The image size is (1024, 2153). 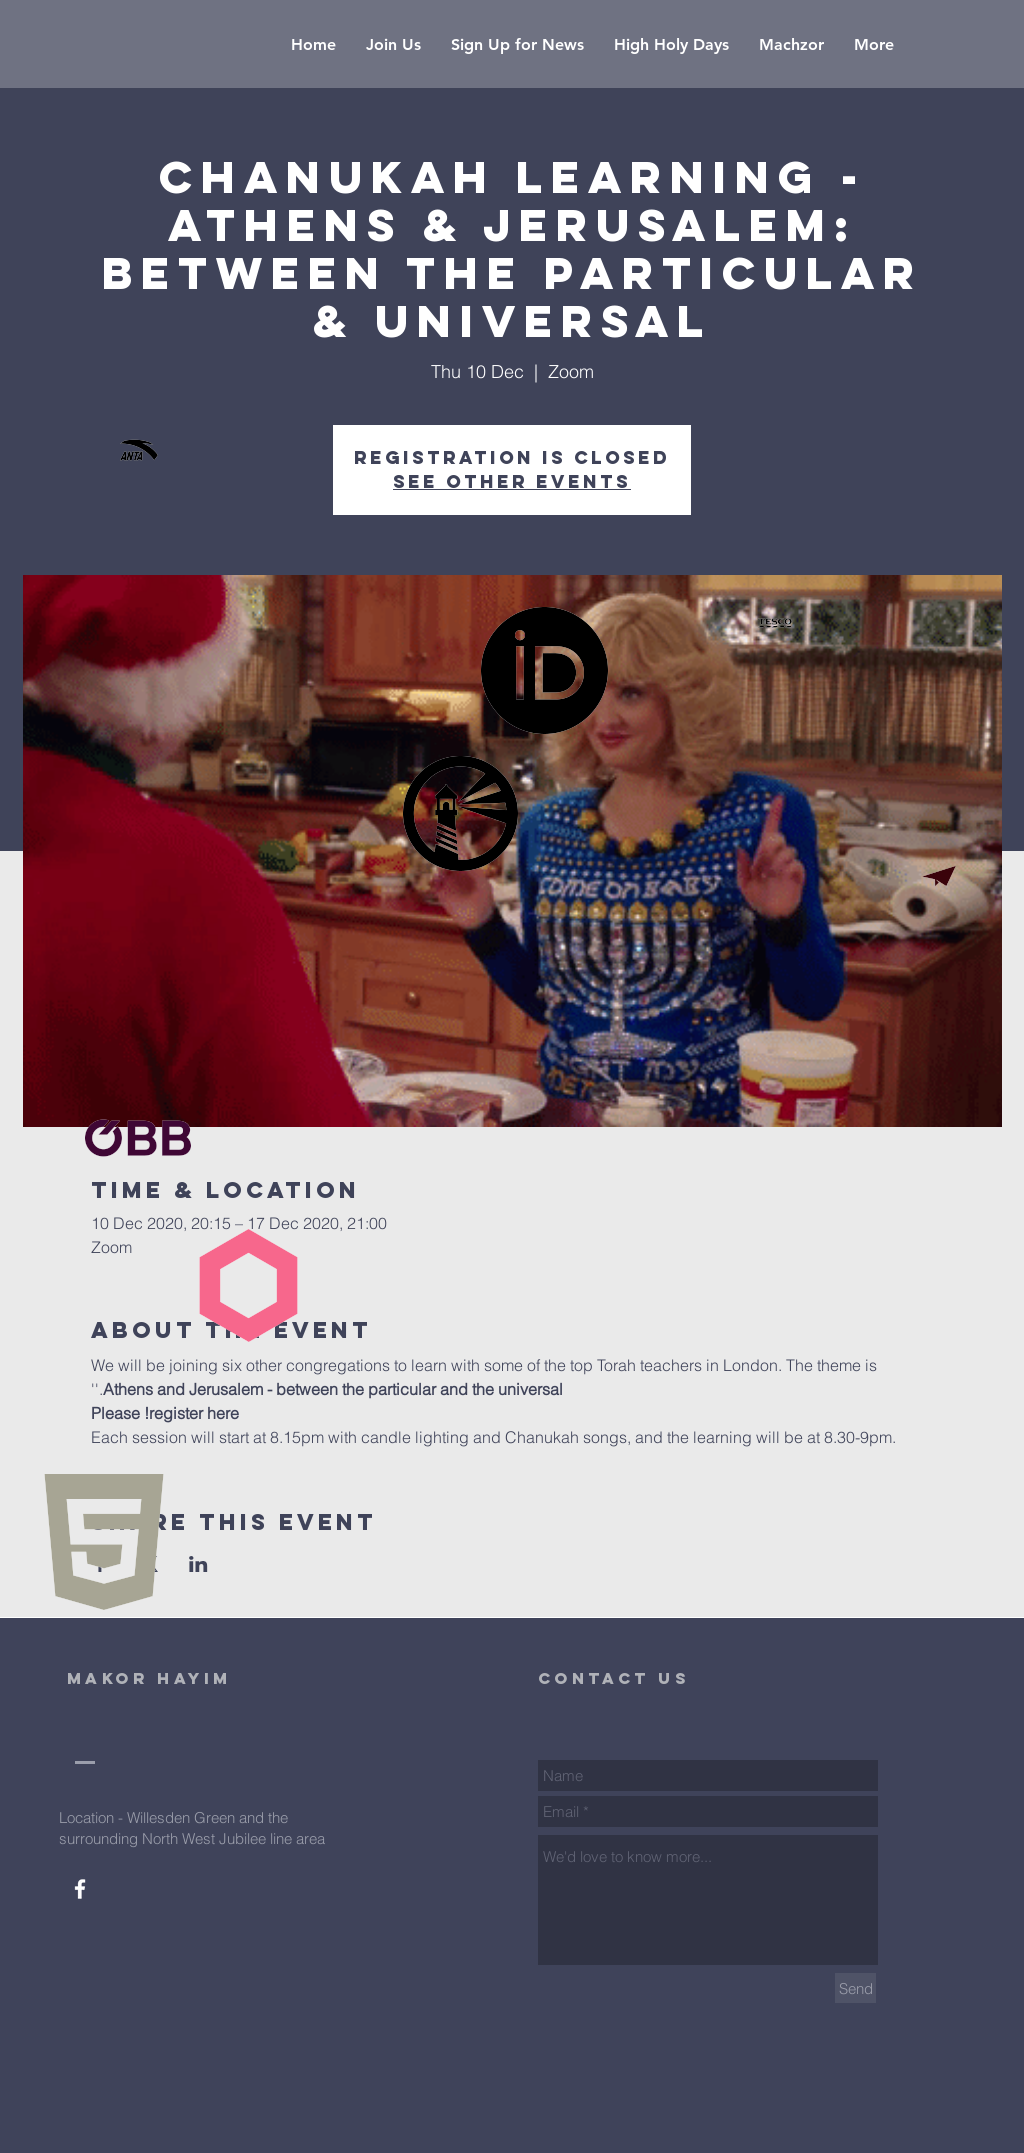 I want to click on Chainlink blockchain oracle network logo, so click(x=248, y=1285).